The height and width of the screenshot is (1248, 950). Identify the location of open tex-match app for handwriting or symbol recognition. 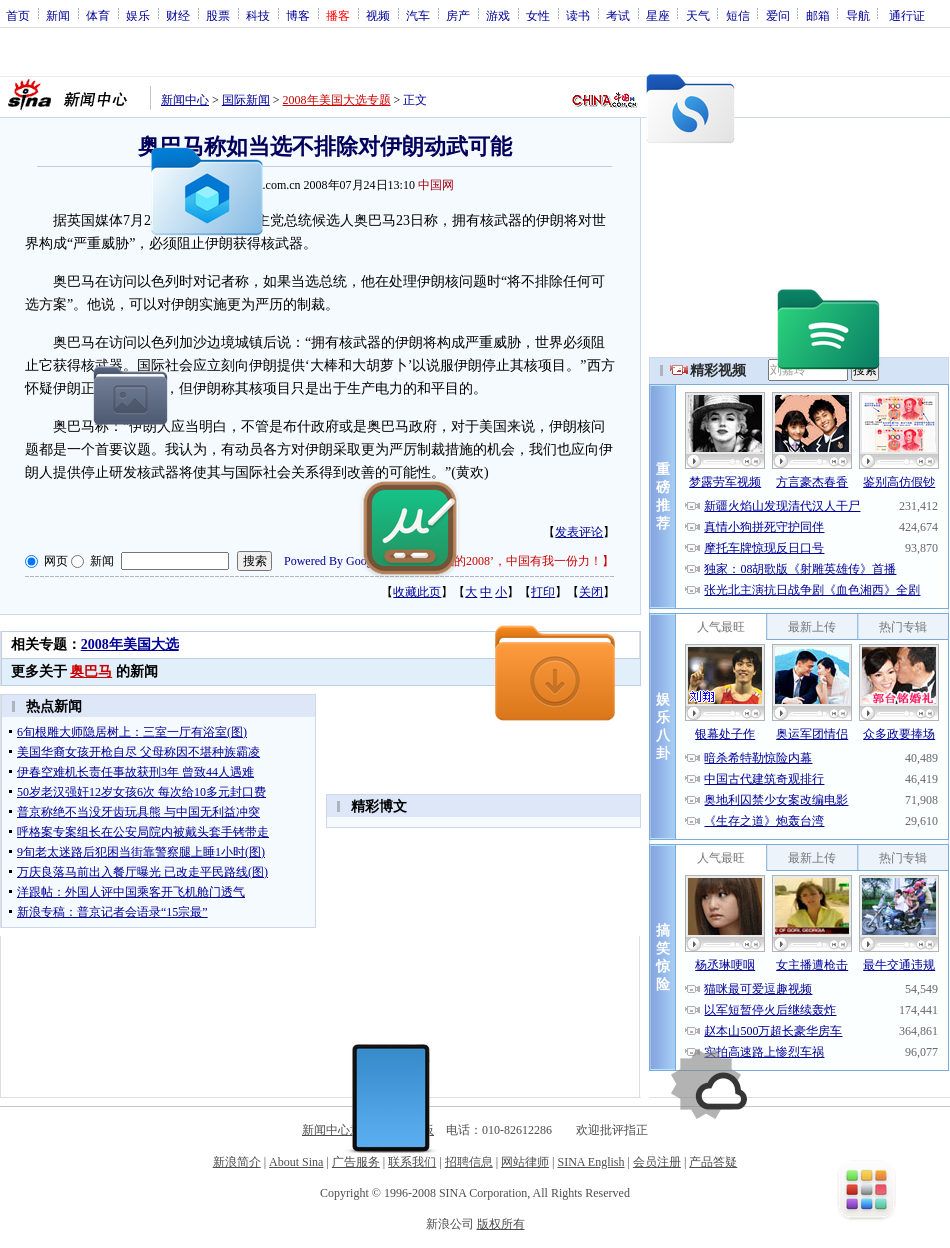
(410, 528).